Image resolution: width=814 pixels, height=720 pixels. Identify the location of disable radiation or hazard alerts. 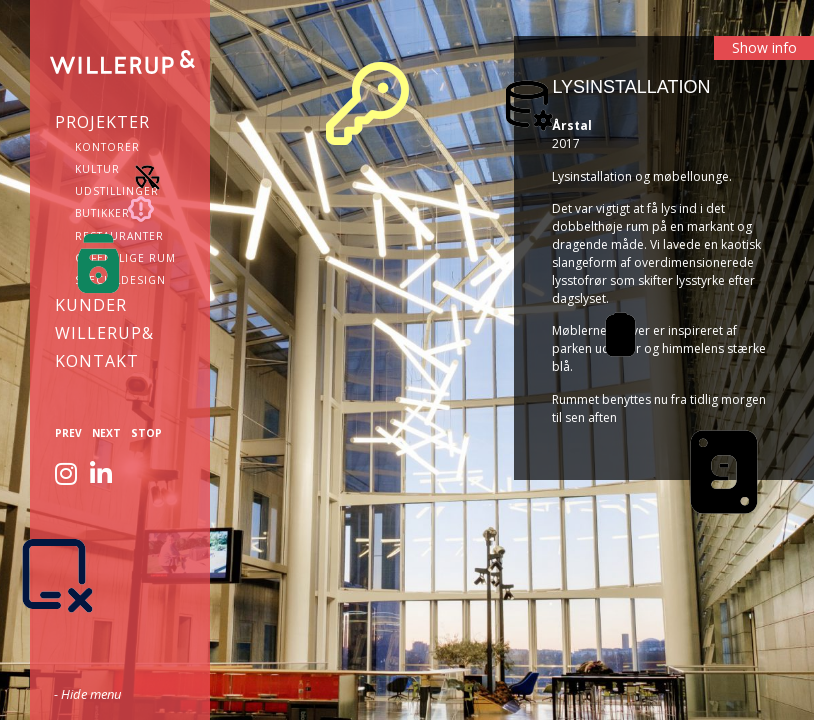
(147, 177).